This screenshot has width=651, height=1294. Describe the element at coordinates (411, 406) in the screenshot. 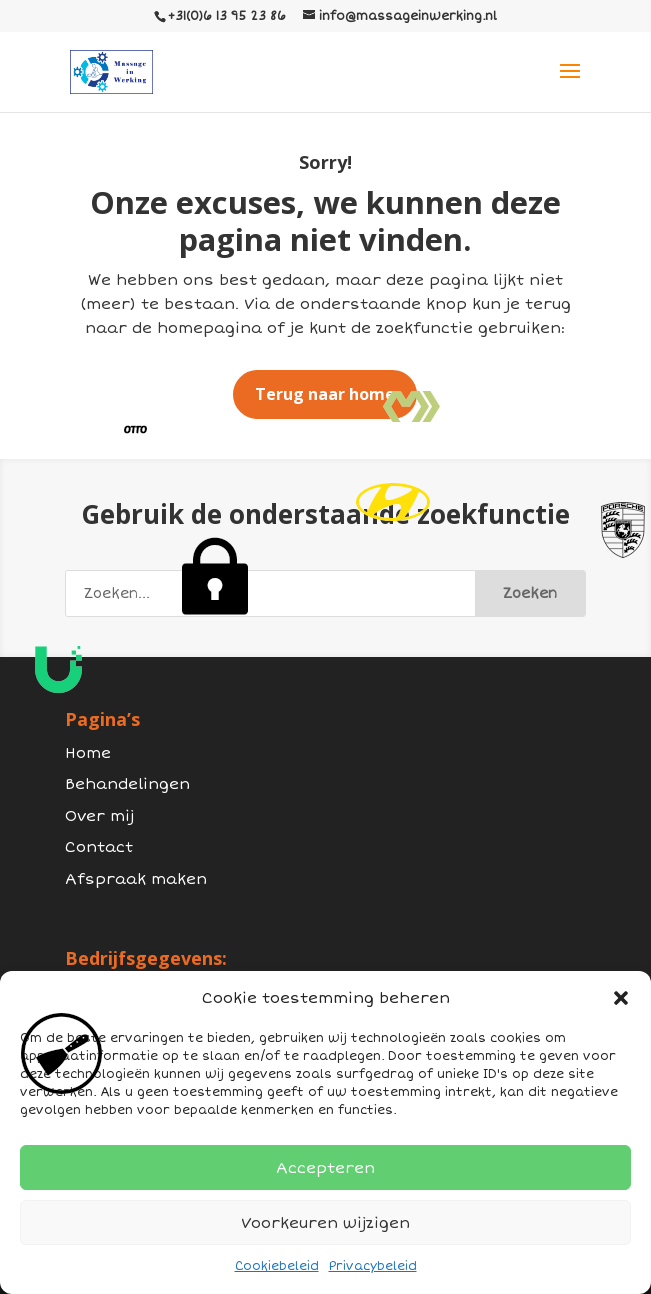

I see `marko javascript framework logo` at that location.